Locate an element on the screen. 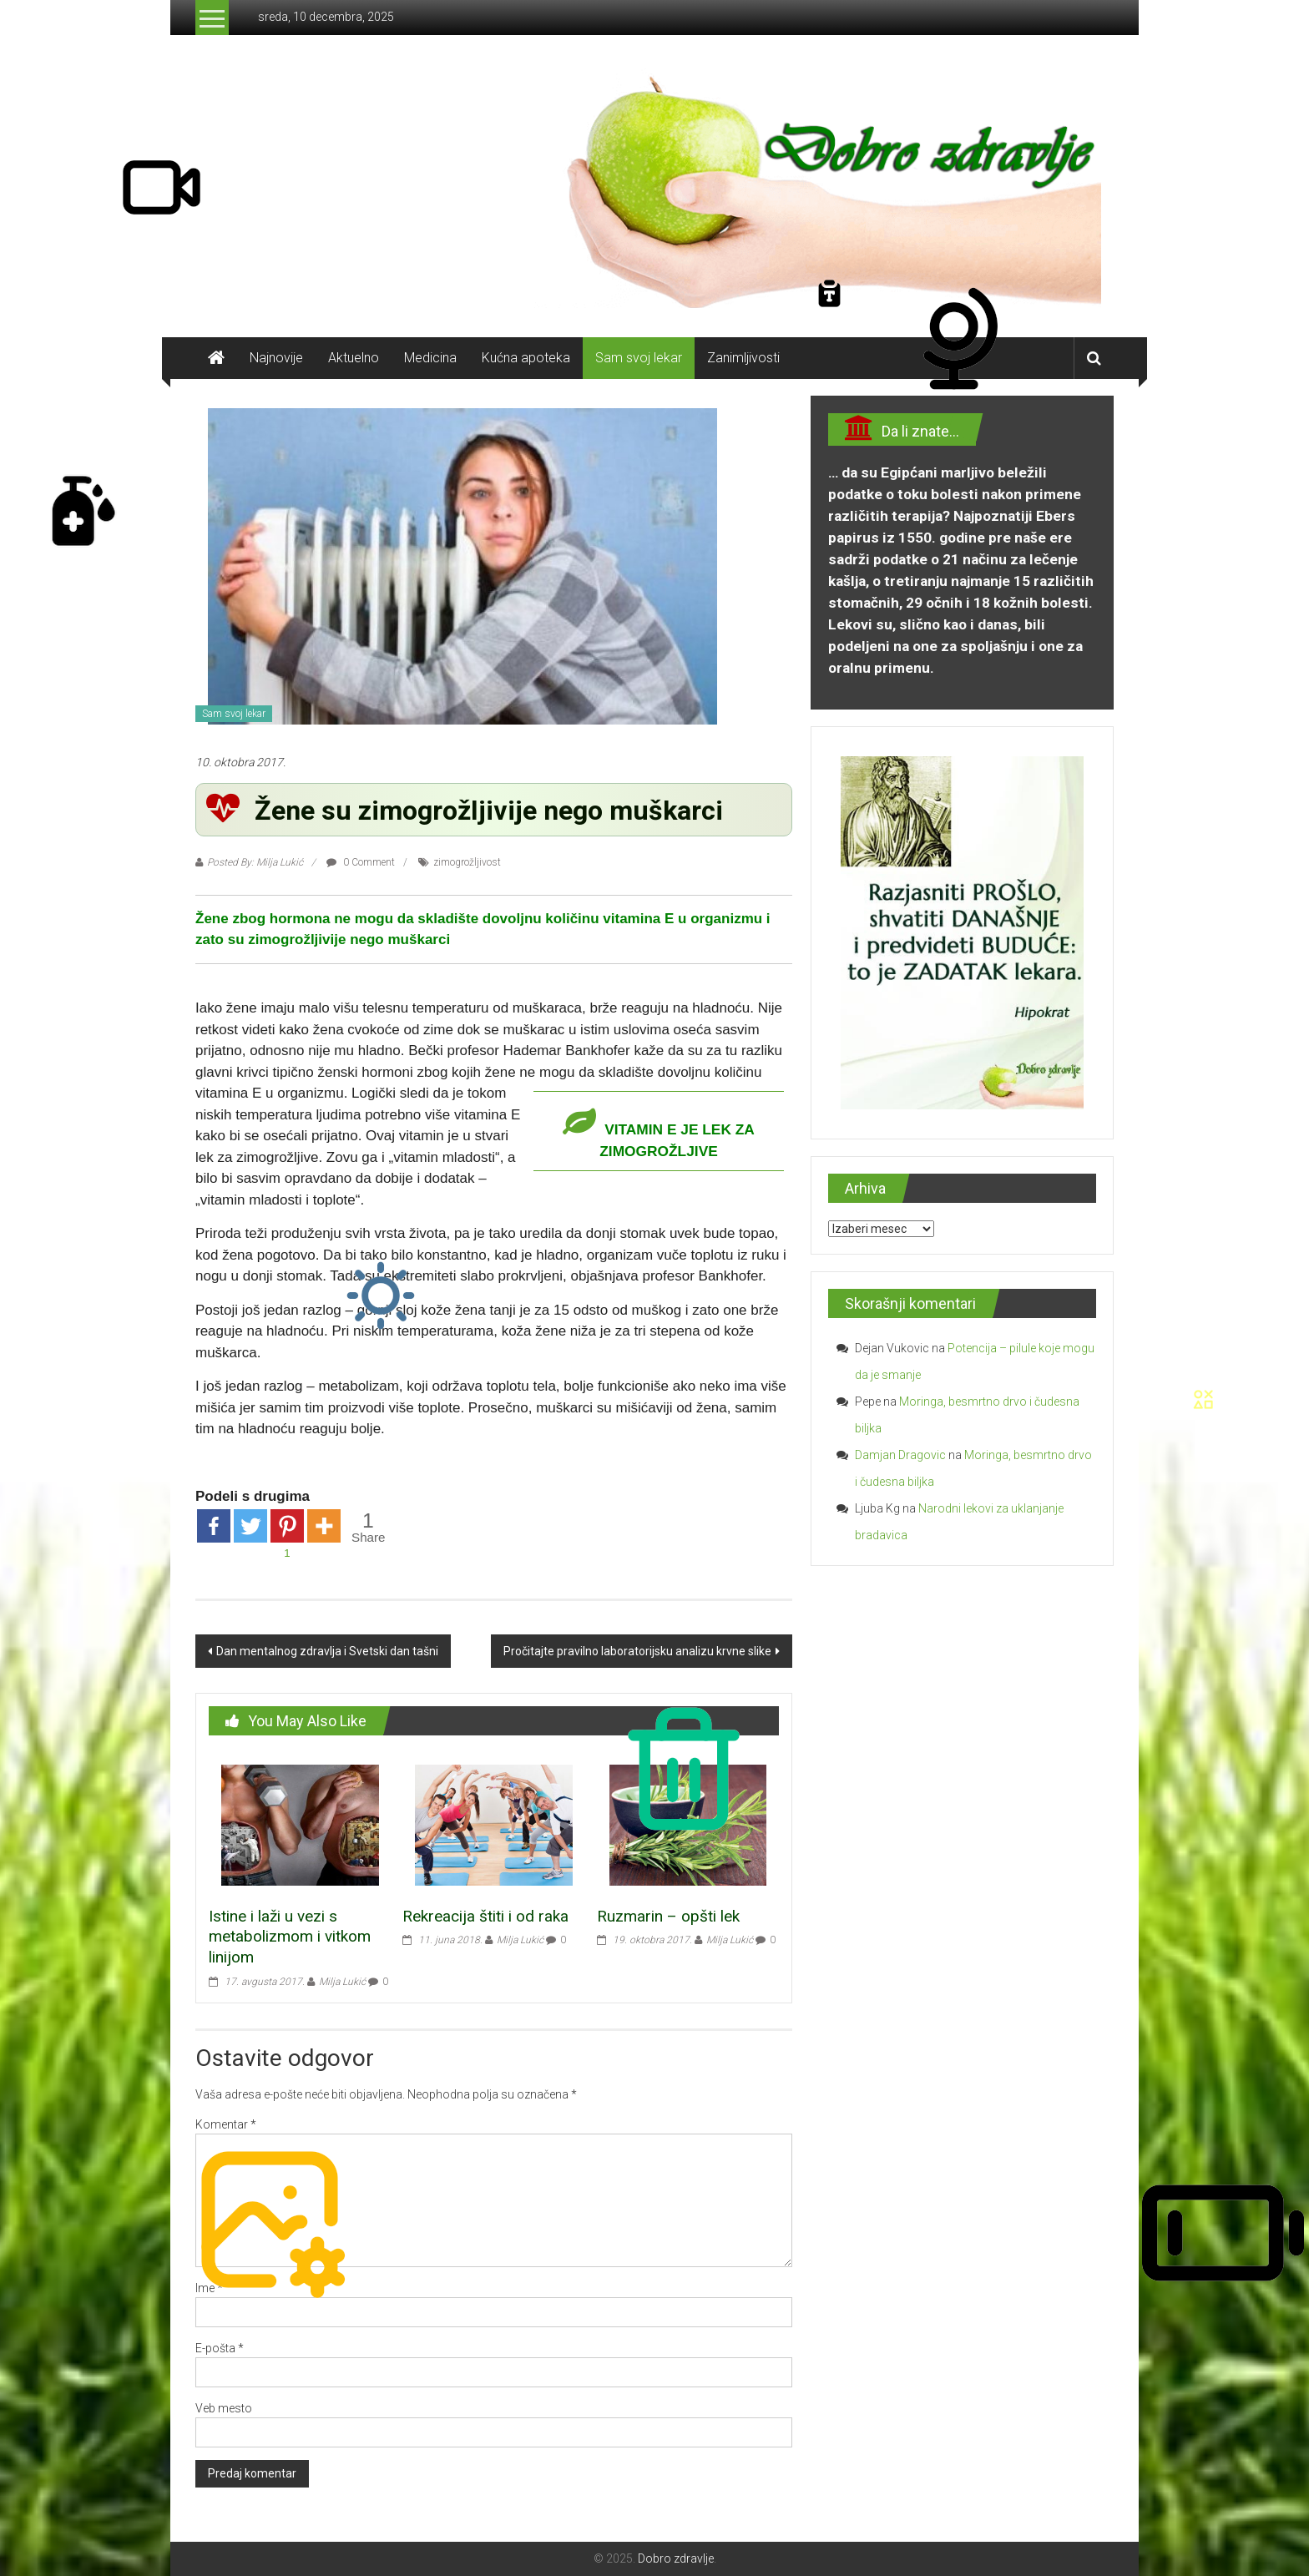 The height and width of the screenshot is (2576, 1309). delete selected item is located at coordinates (684, 1769).